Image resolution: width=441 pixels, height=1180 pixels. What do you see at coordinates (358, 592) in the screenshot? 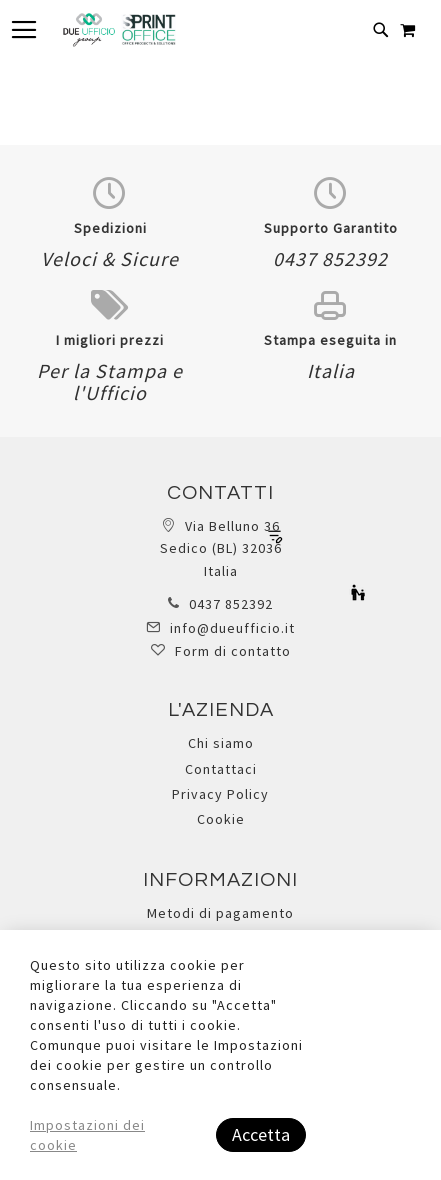
I see `indicates child supervision required` at bounding box center [358, 592].